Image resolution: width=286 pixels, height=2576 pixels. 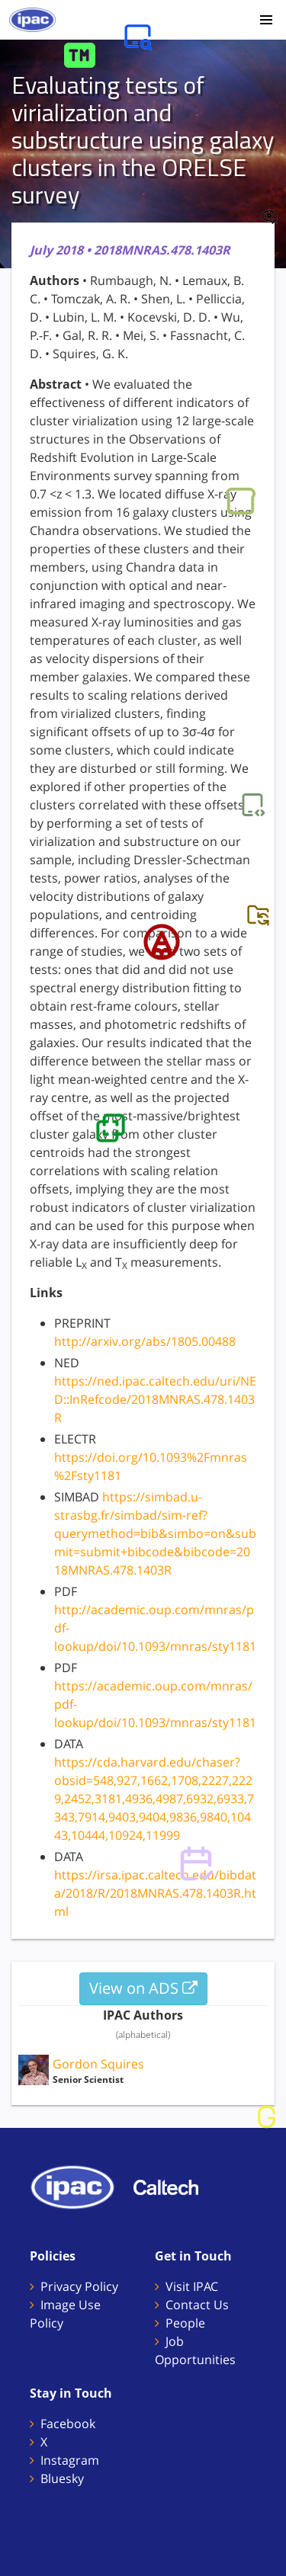 What do you see at coordinates (240, 501) in the screenshot?
I see `browse bakery or bread products` at bounding box center [240, 501].